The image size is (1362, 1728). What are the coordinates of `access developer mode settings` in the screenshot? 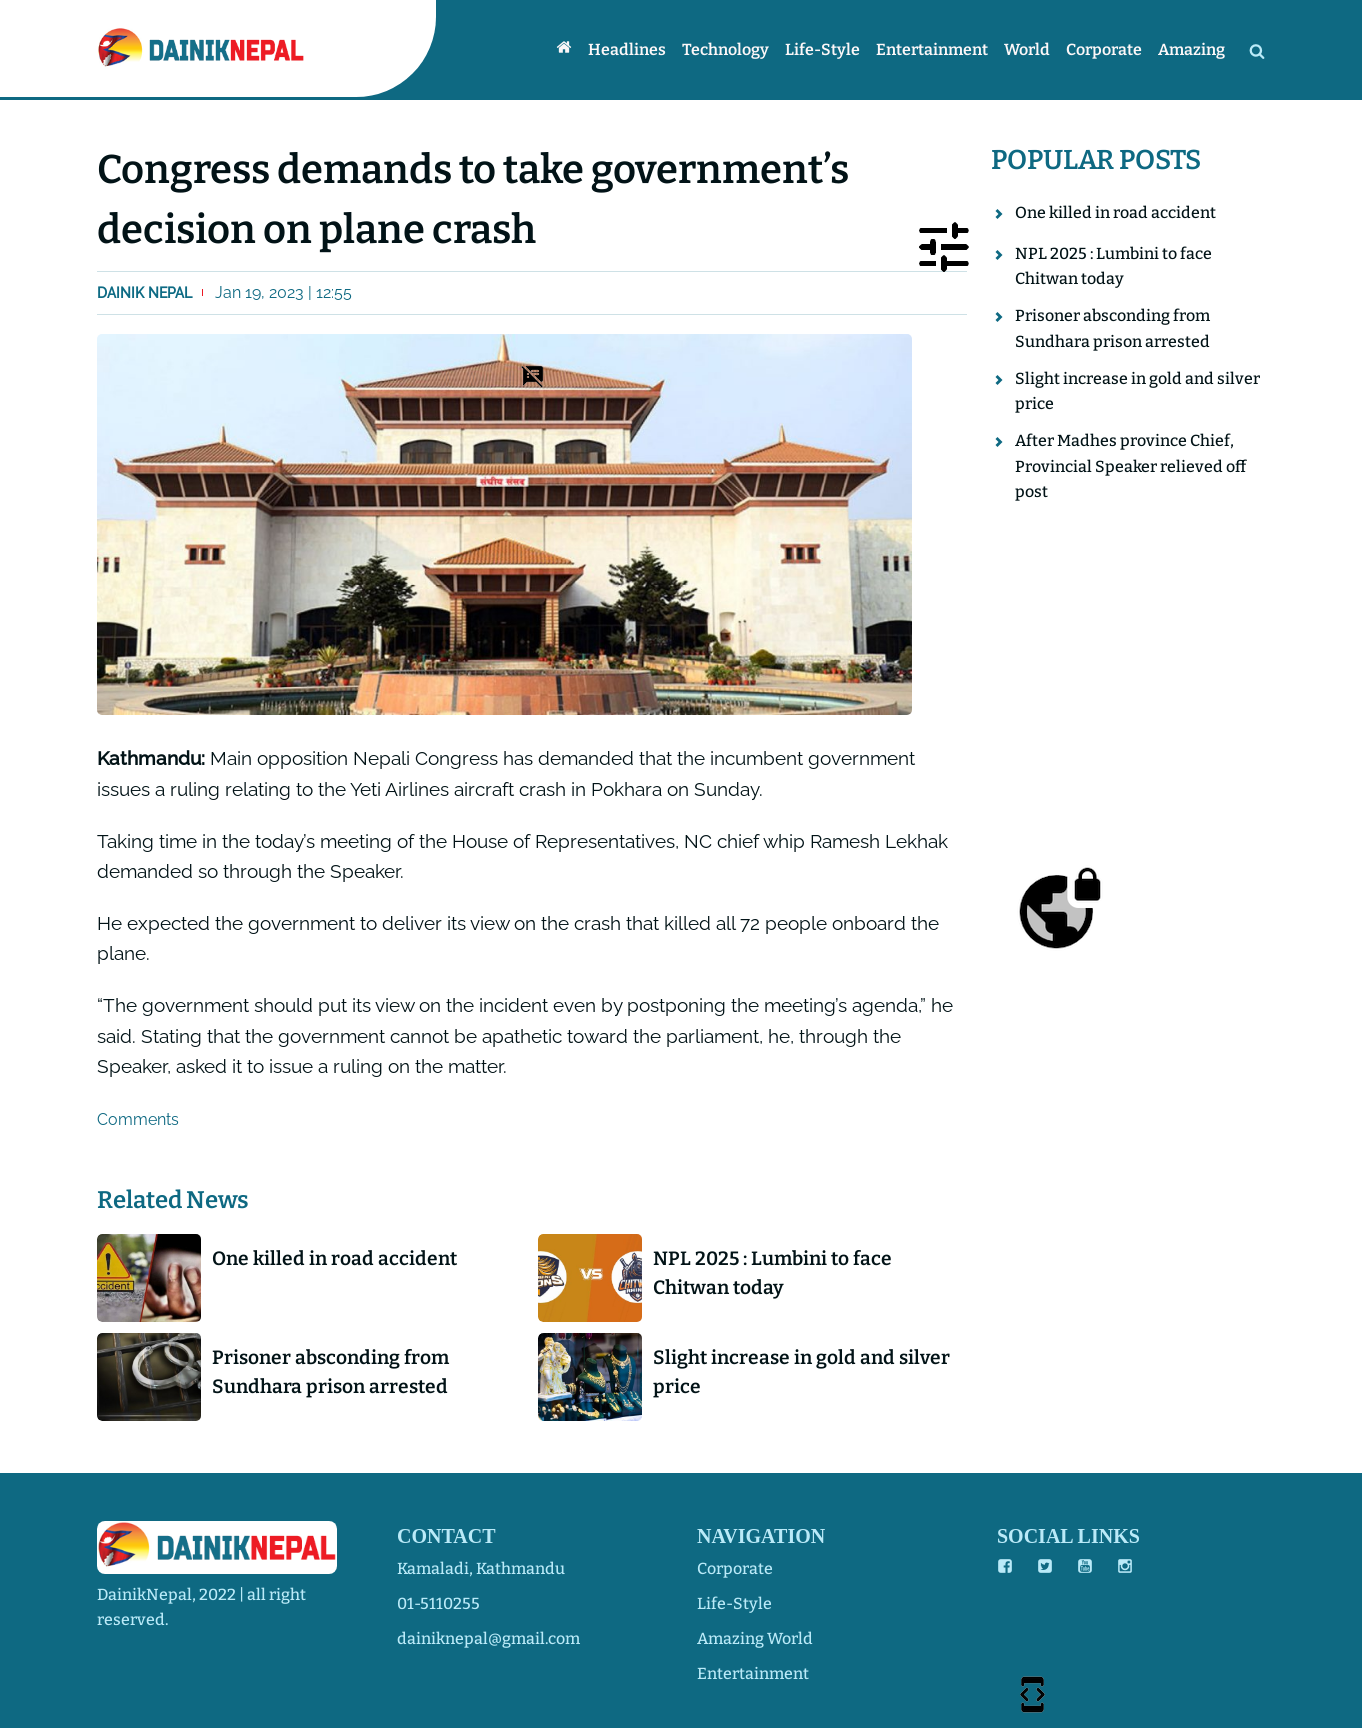 It's located at (1032, 1694).